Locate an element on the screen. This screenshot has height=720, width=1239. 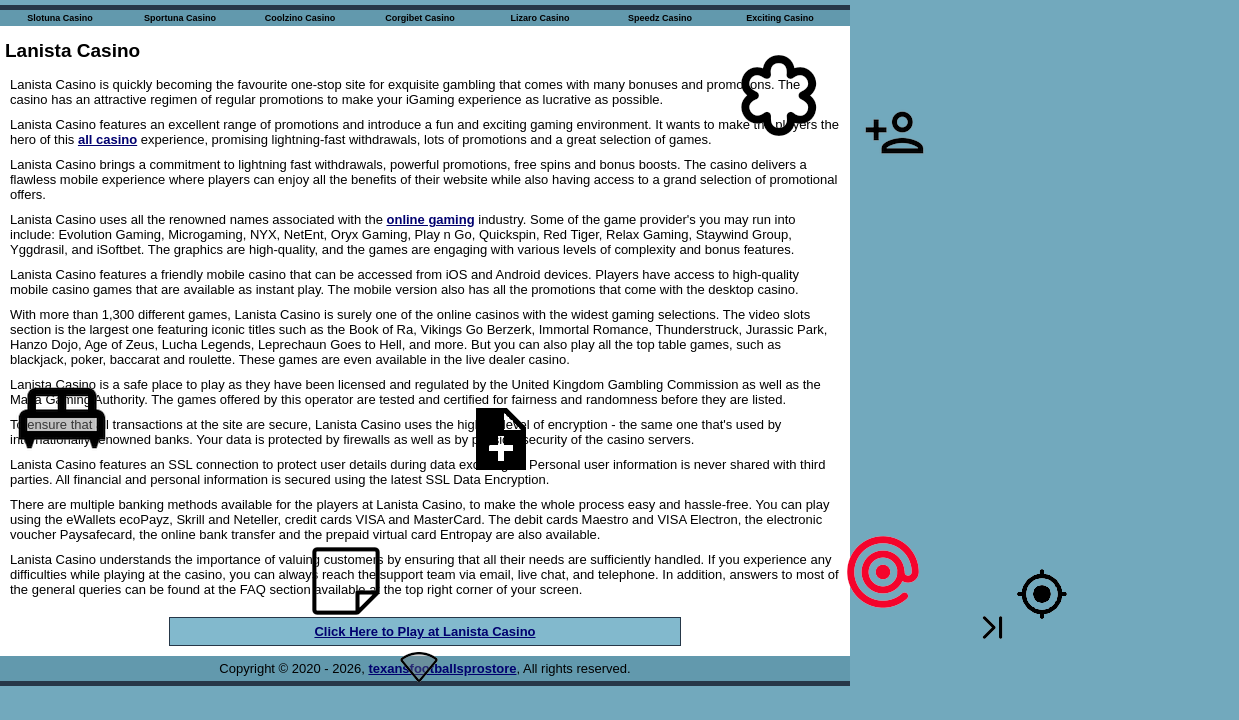
add a new contact is located at coordinates (894, 132).